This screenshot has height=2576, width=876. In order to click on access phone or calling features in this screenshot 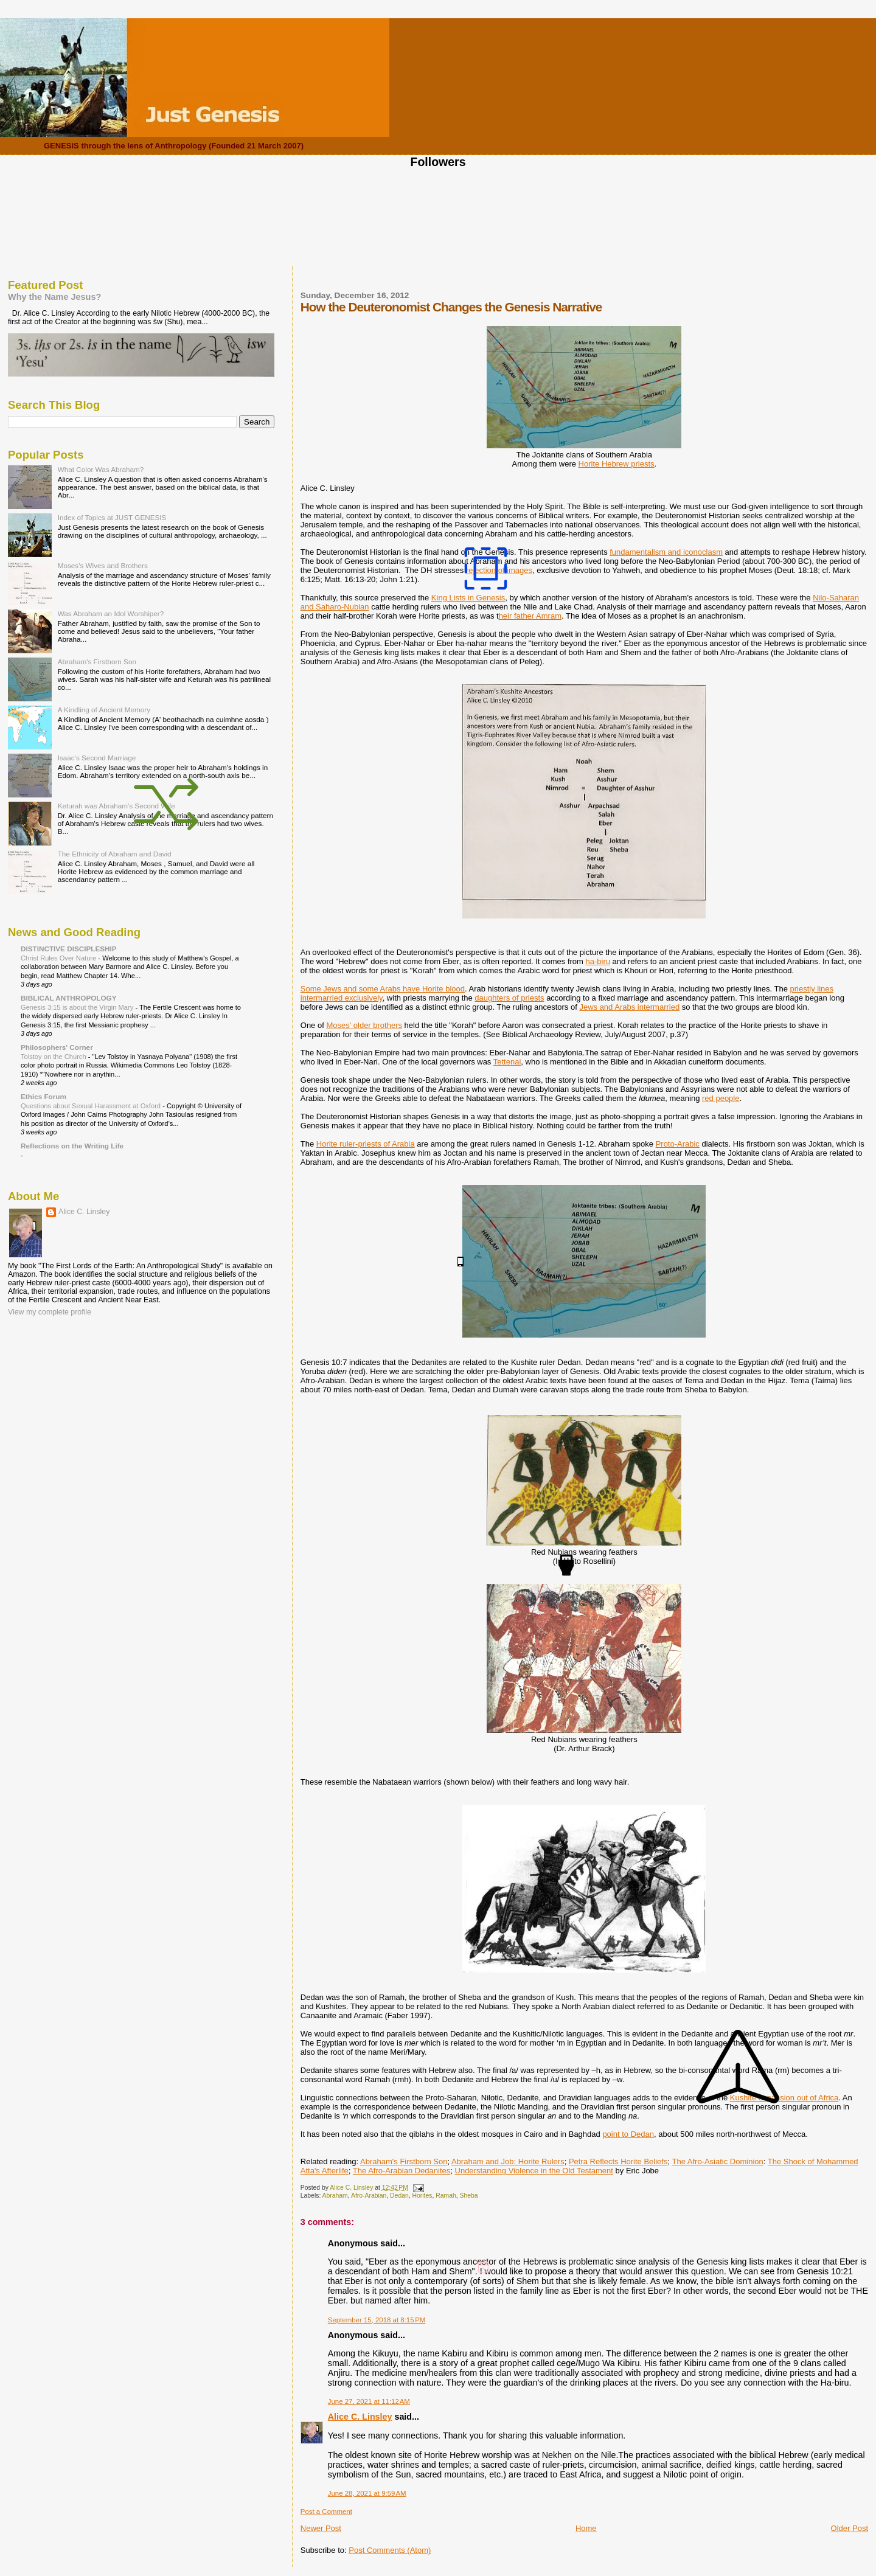, I will do `click(461, 1262)`.